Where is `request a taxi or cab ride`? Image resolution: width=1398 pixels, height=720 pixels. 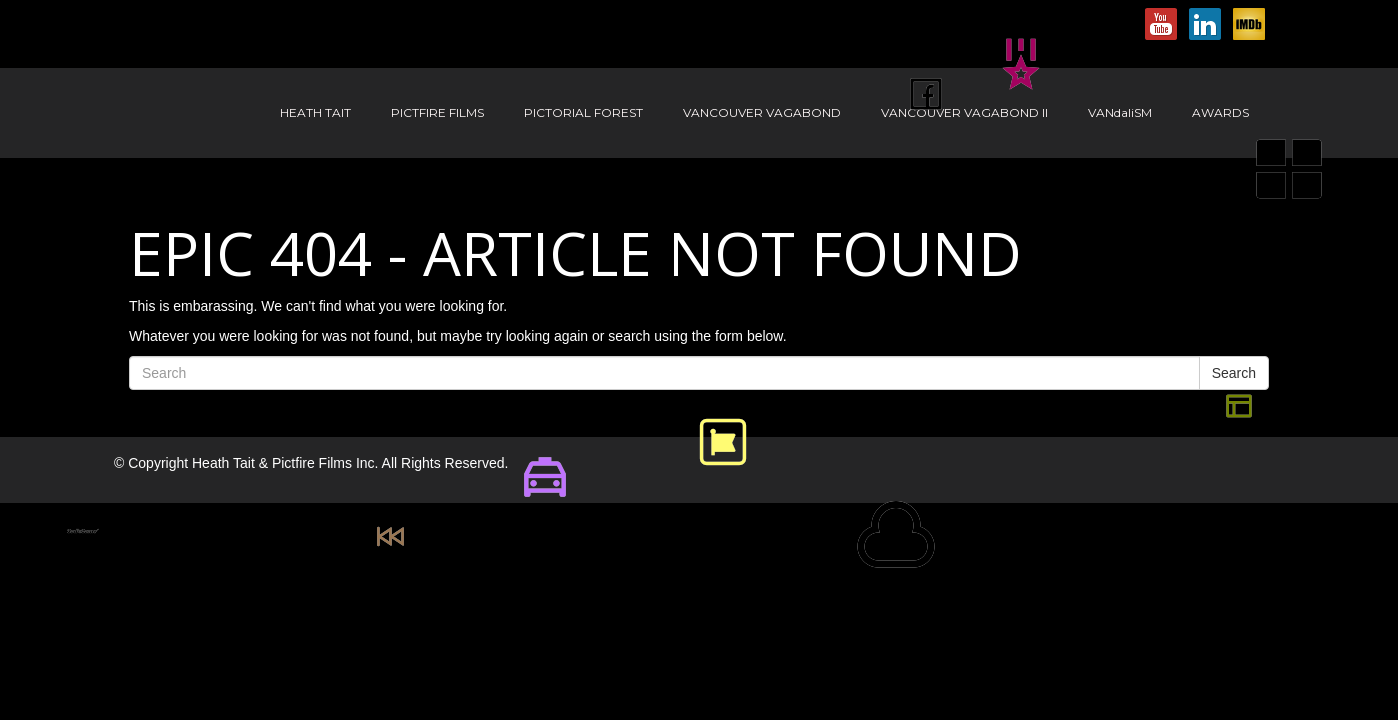
request a taxi or cab ride is located at coordinates (545, 476).